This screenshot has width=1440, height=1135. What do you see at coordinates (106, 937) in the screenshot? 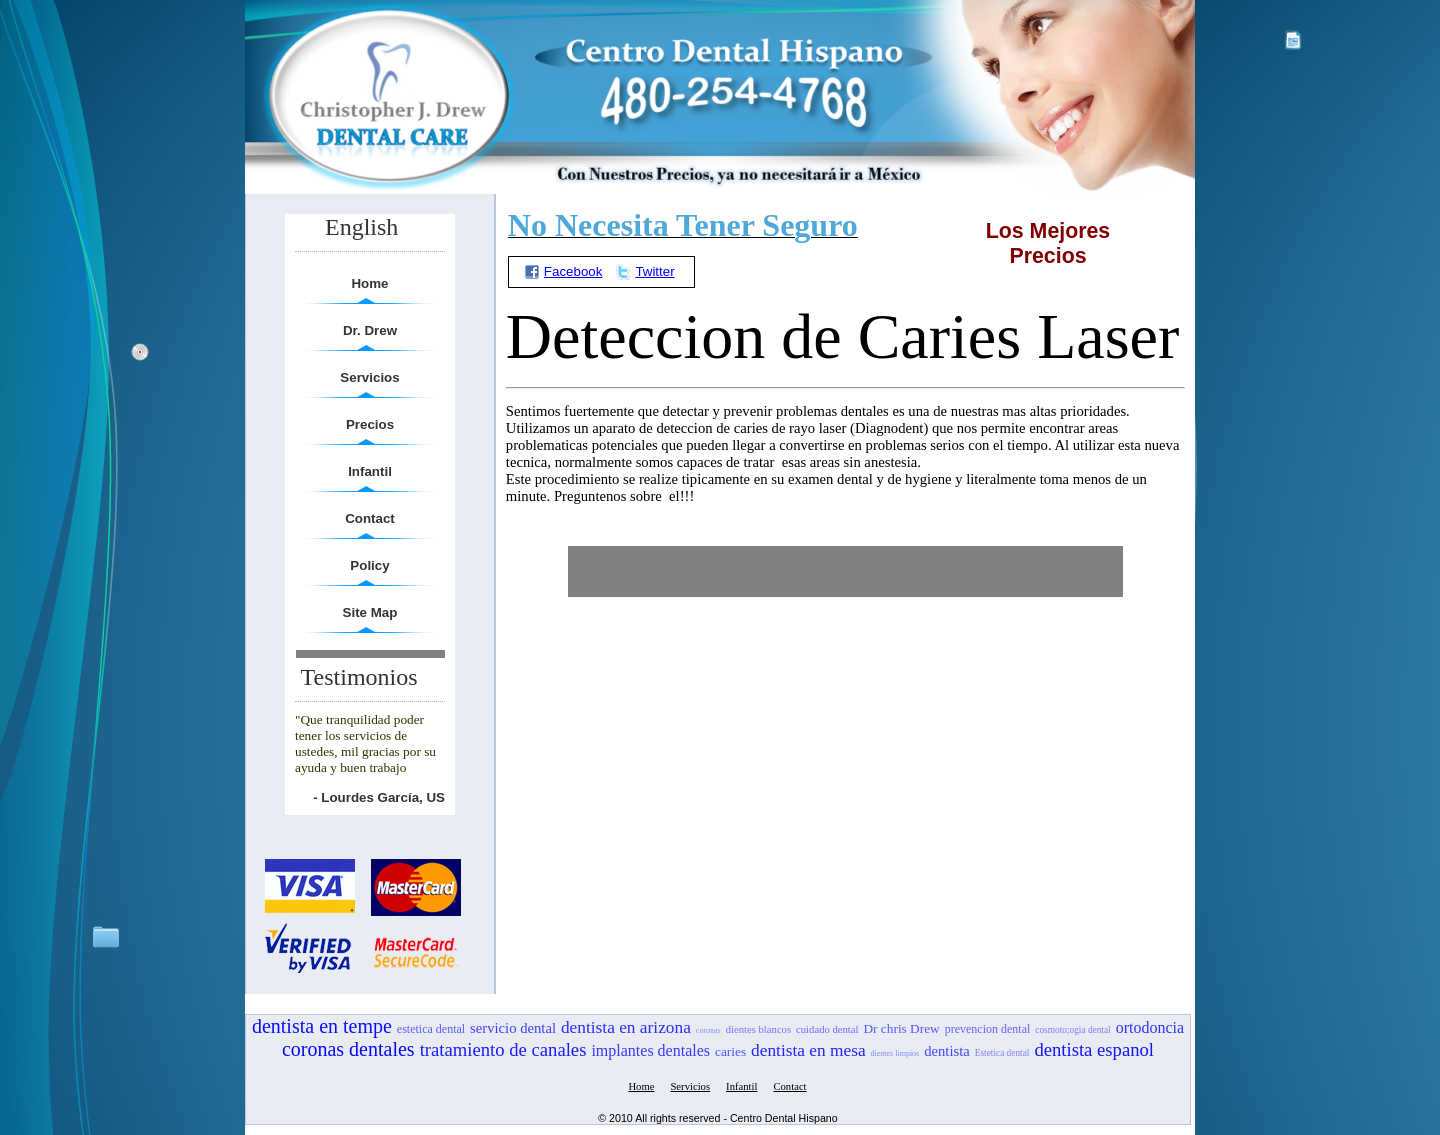
I see `open folder to view contents` at bounding box center [106, 937].